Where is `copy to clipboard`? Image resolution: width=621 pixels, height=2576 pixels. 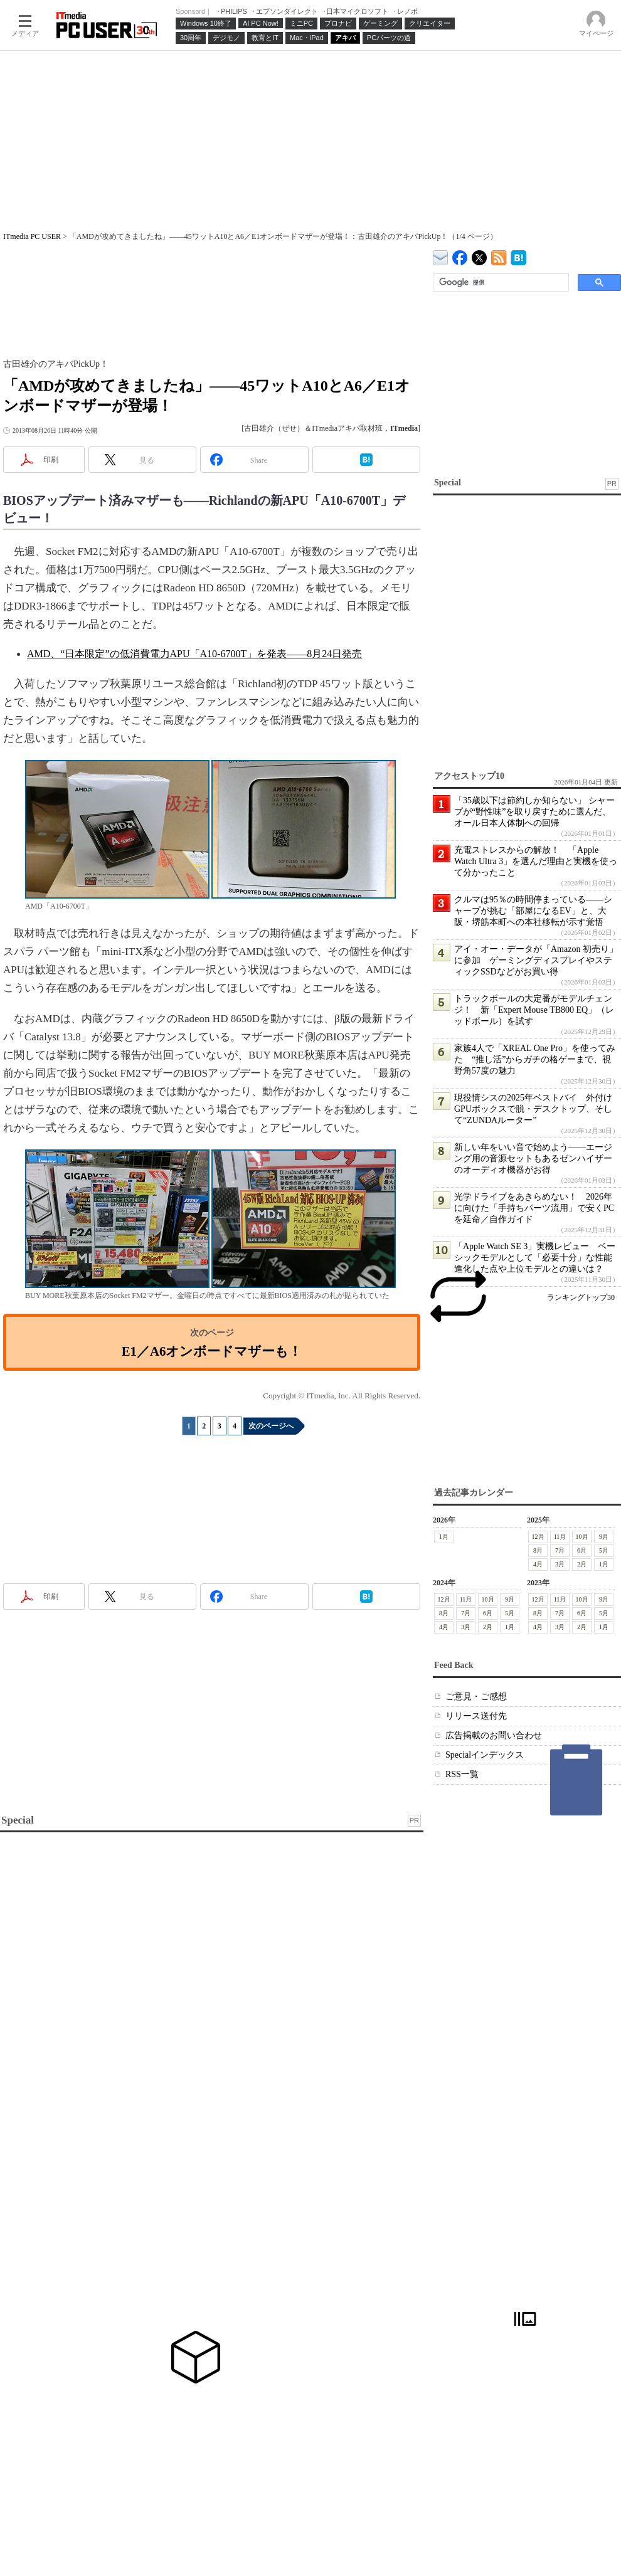 copy to clipboard is located at coordinates (576, 1780).